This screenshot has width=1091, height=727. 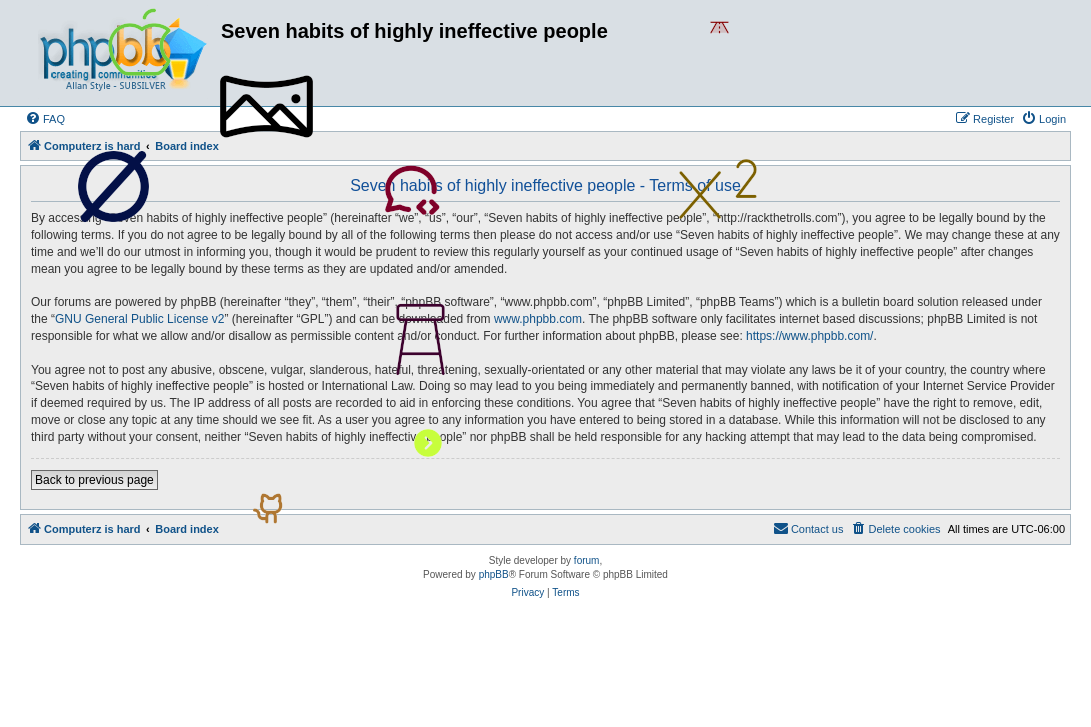 What do you see at coordinates (420, 339) in the screenshot?
I see `browse furniture or seating options` at bounding box center [420, 339].